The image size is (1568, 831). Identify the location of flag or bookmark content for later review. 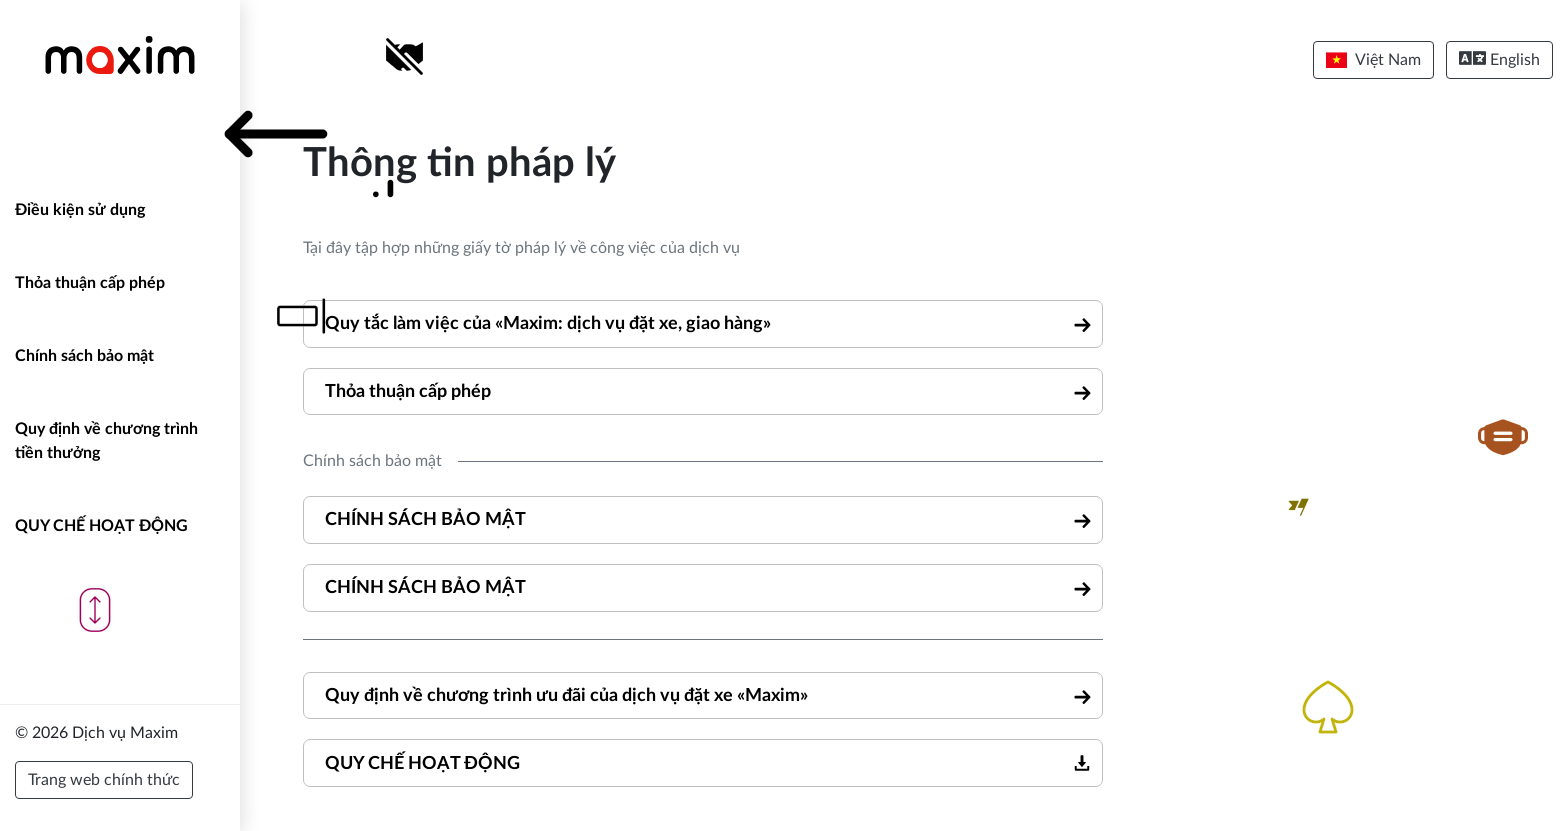
(1298, 506).